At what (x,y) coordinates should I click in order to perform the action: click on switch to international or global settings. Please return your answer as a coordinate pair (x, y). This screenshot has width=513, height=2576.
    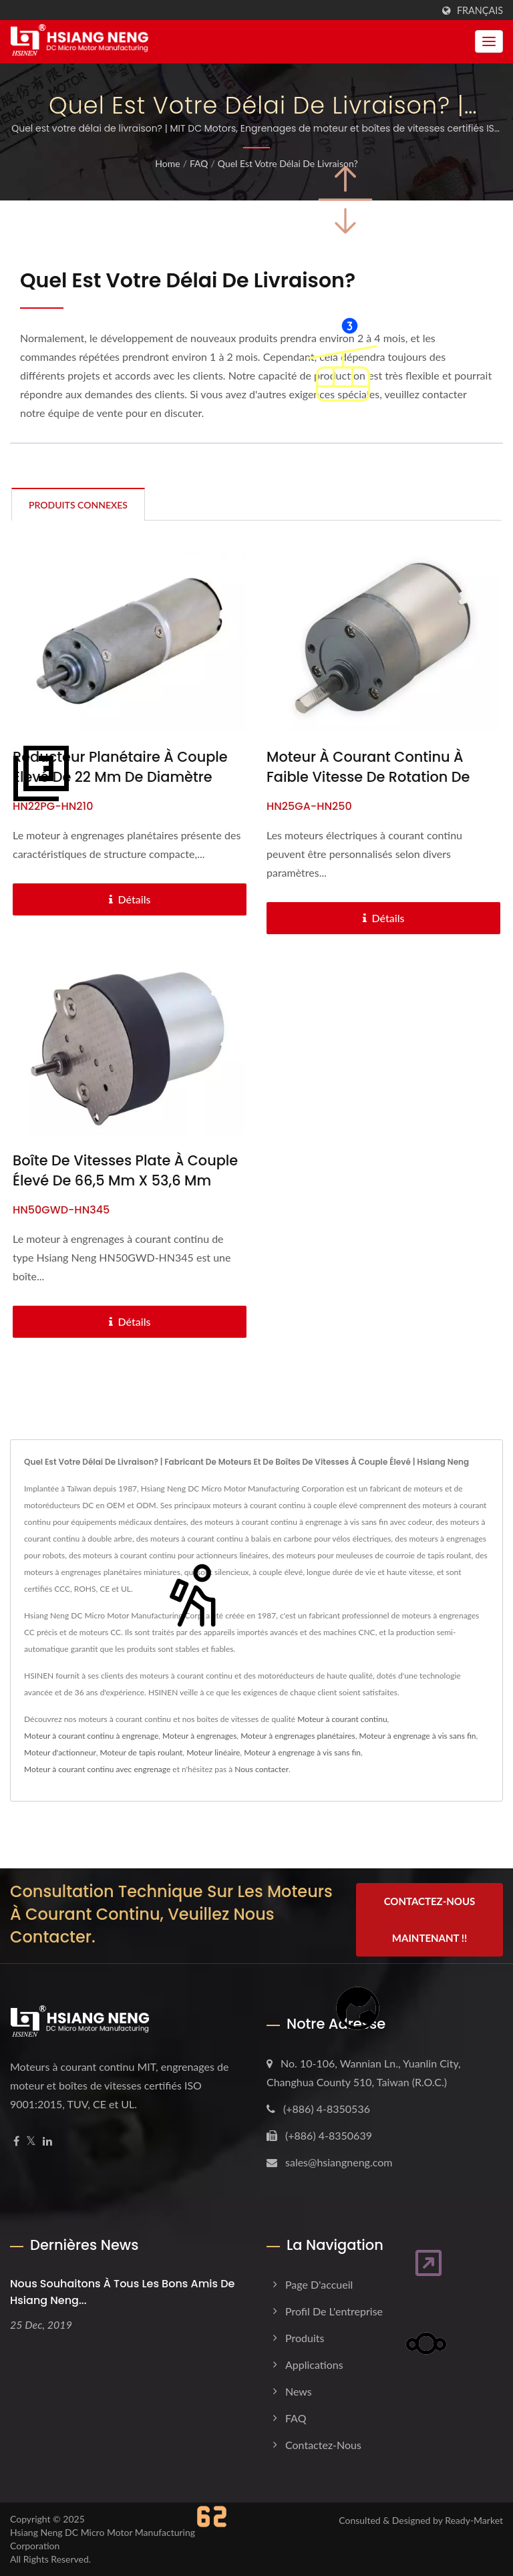
    Looking at the image, I should click on (357, 2008).